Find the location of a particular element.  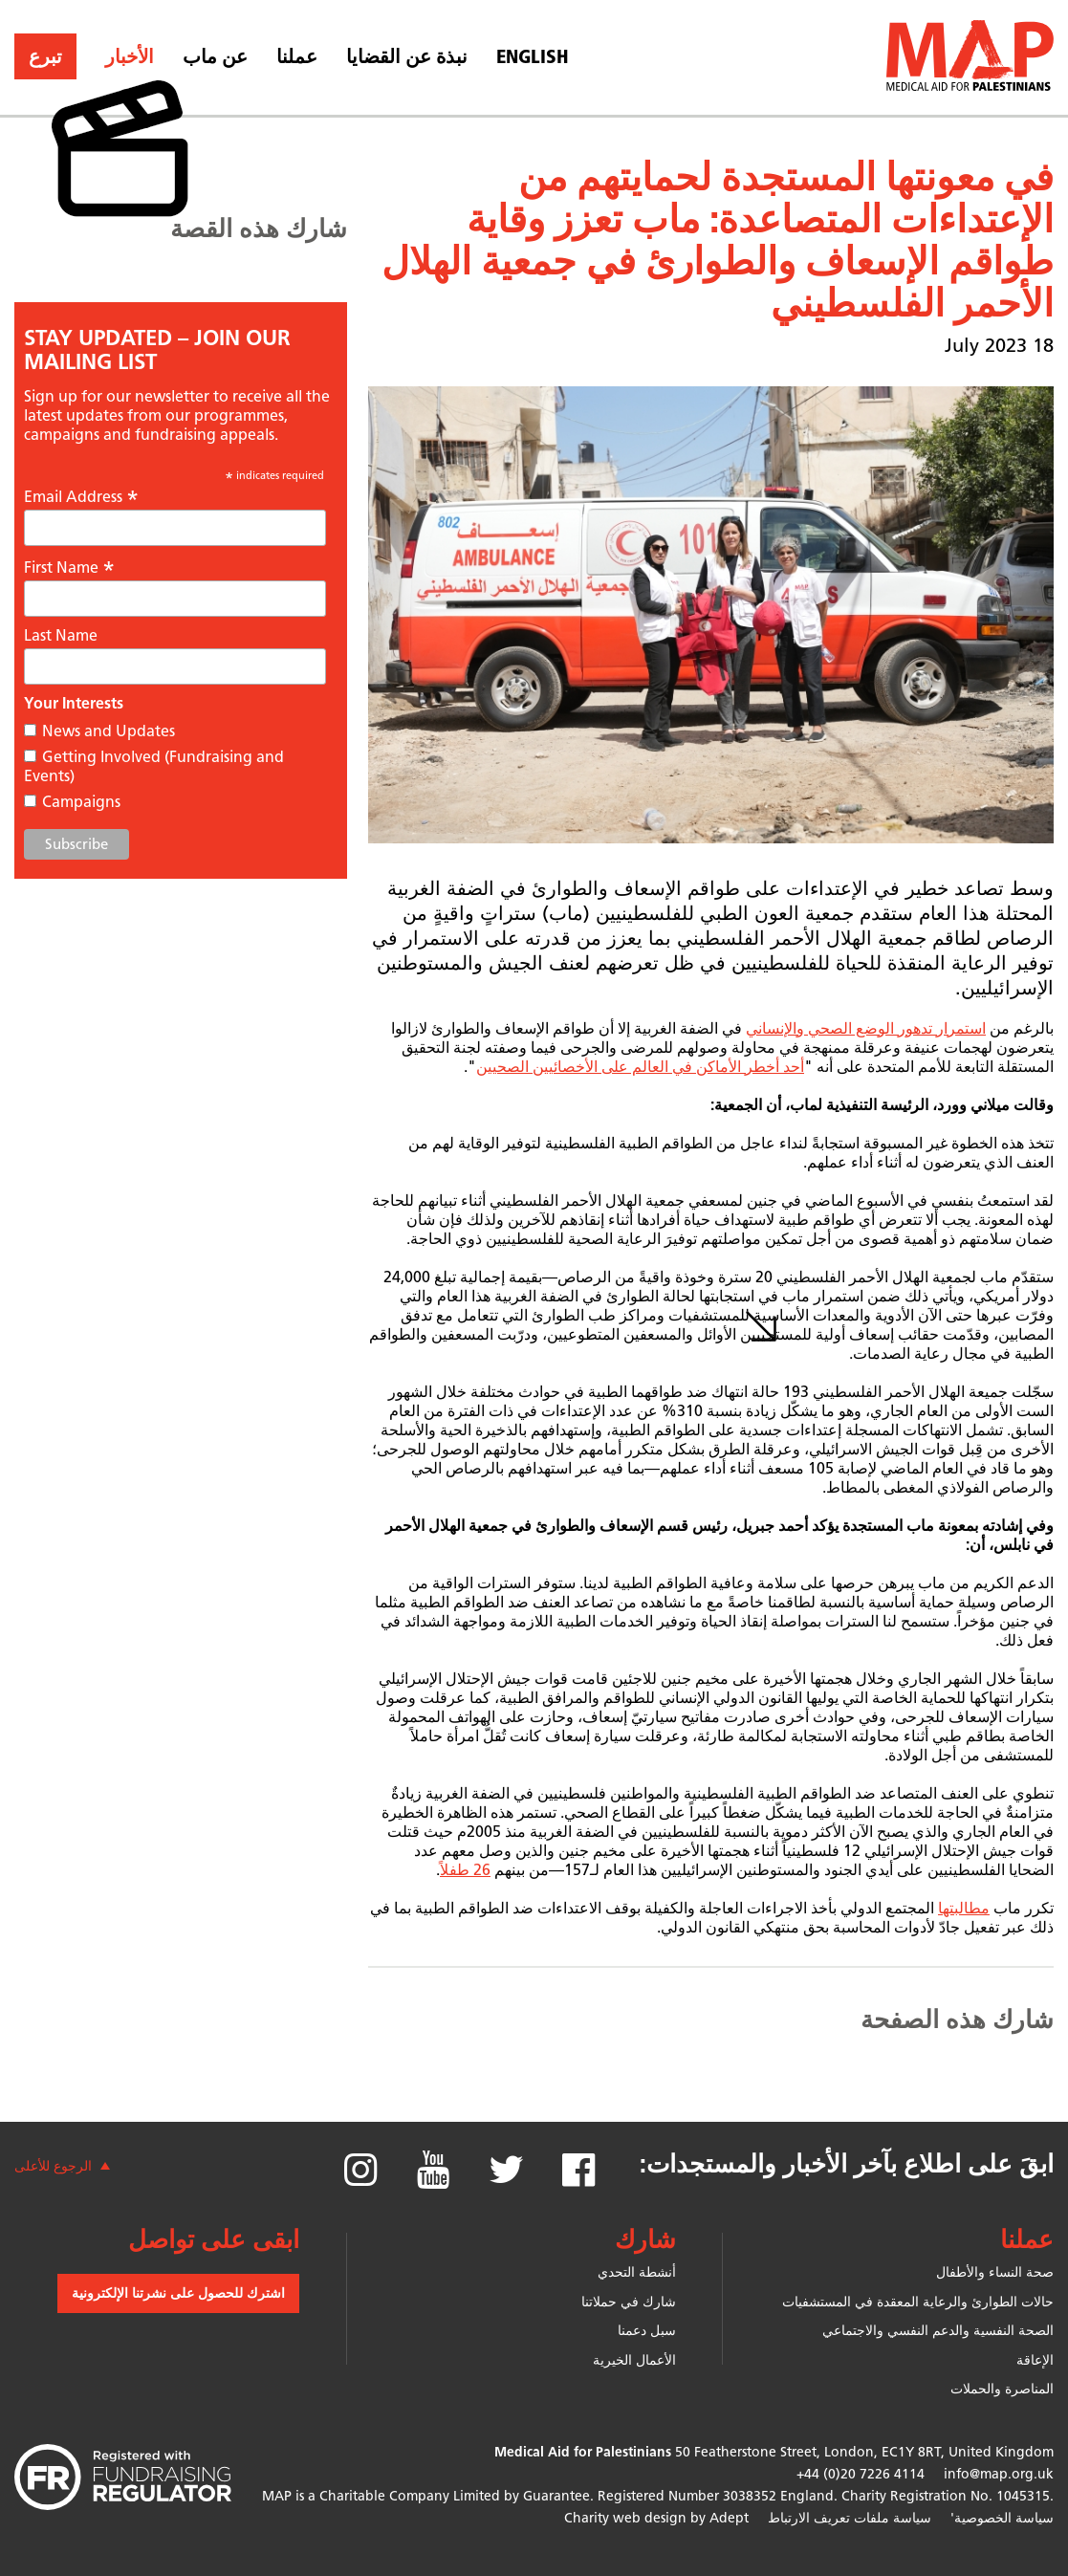

access video or movie content is located at coordinates (122, 151).